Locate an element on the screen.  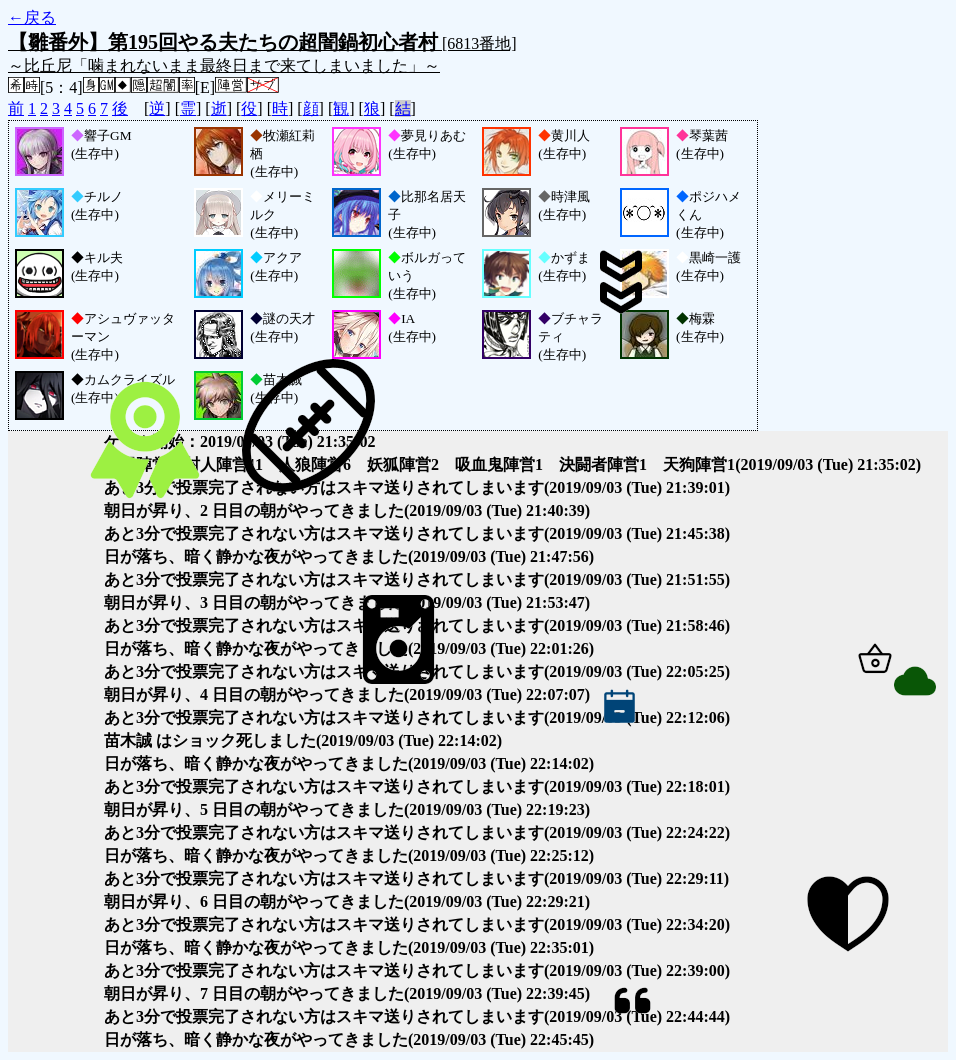
view sports scores or updates is located at coordinates (308, 425).